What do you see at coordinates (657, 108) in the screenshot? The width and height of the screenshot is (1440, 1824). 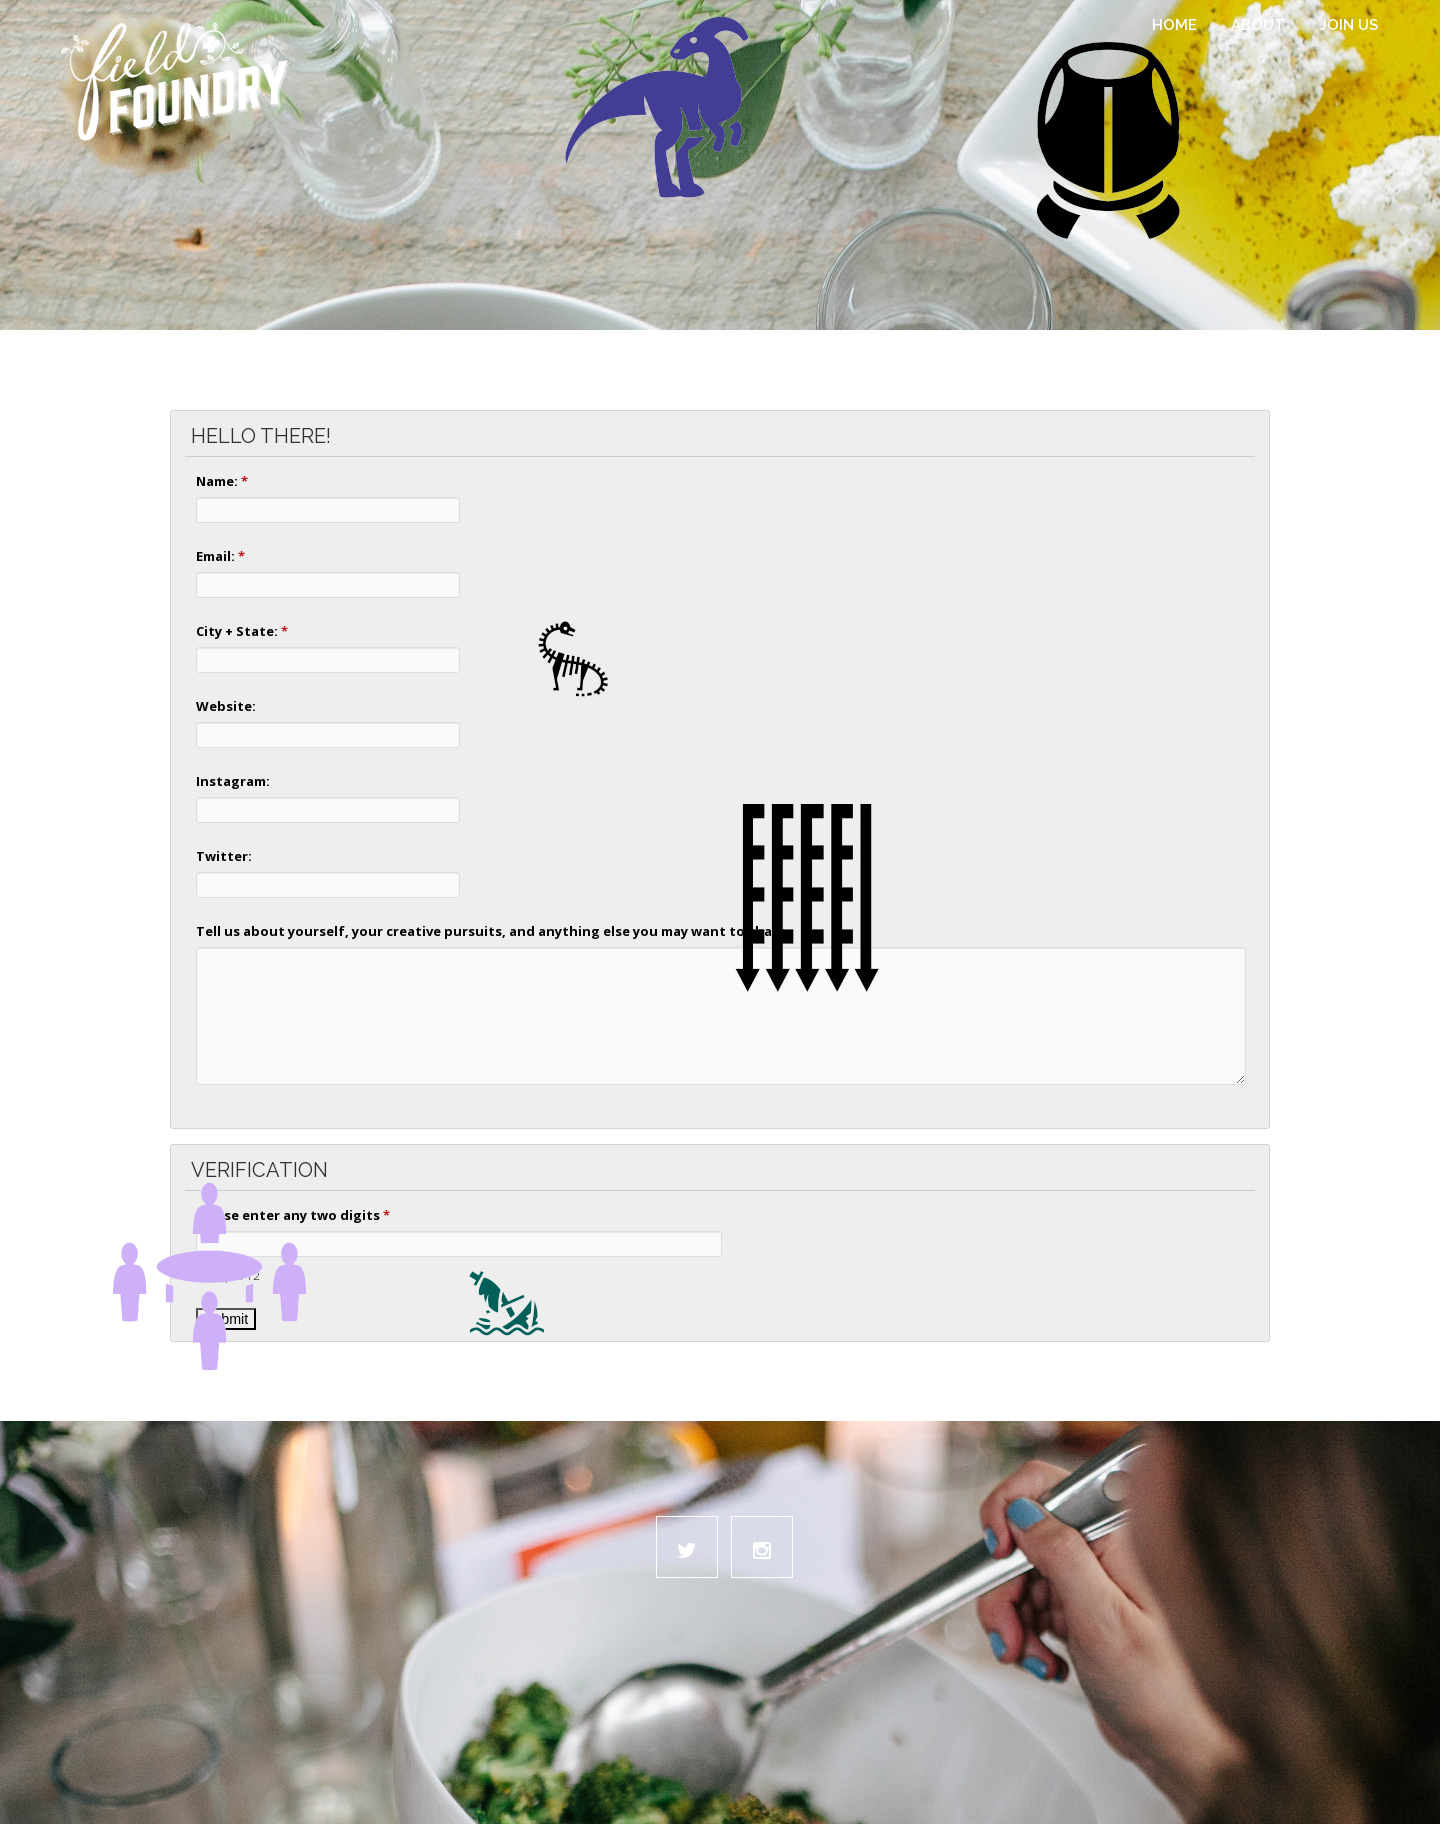 I see `select parasaurolophus dinosaur character` at bounding box center [657, 108].